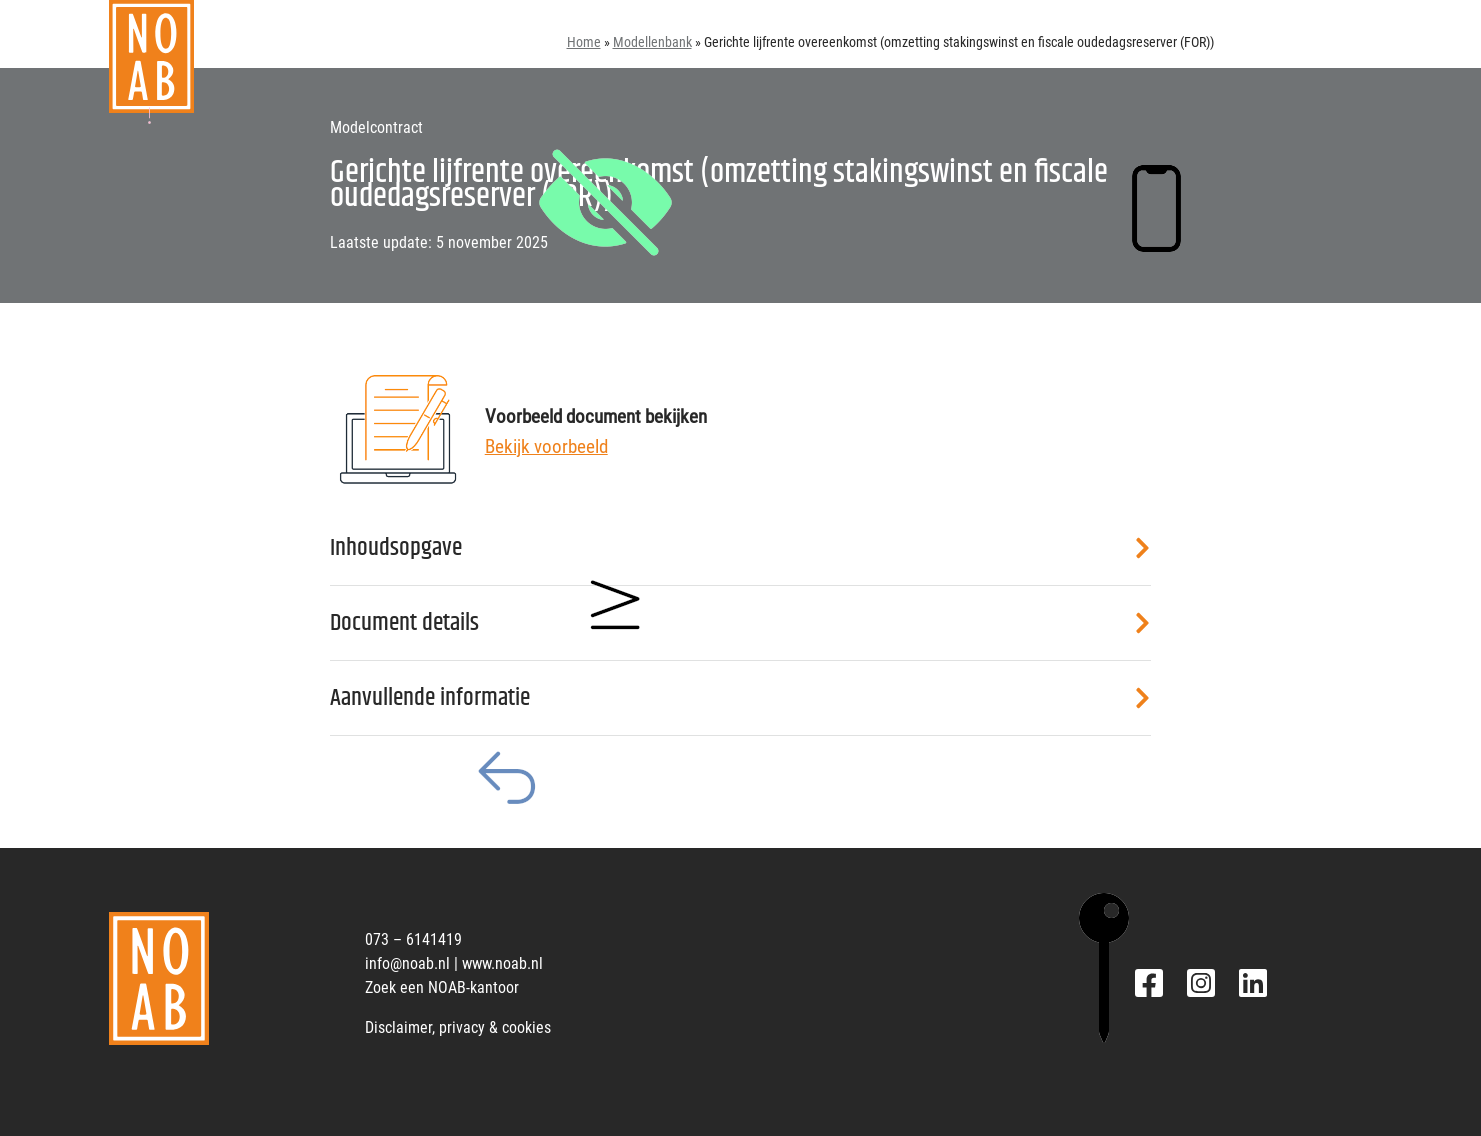  I want to click on switch to mobile view, so click(1156, 208).